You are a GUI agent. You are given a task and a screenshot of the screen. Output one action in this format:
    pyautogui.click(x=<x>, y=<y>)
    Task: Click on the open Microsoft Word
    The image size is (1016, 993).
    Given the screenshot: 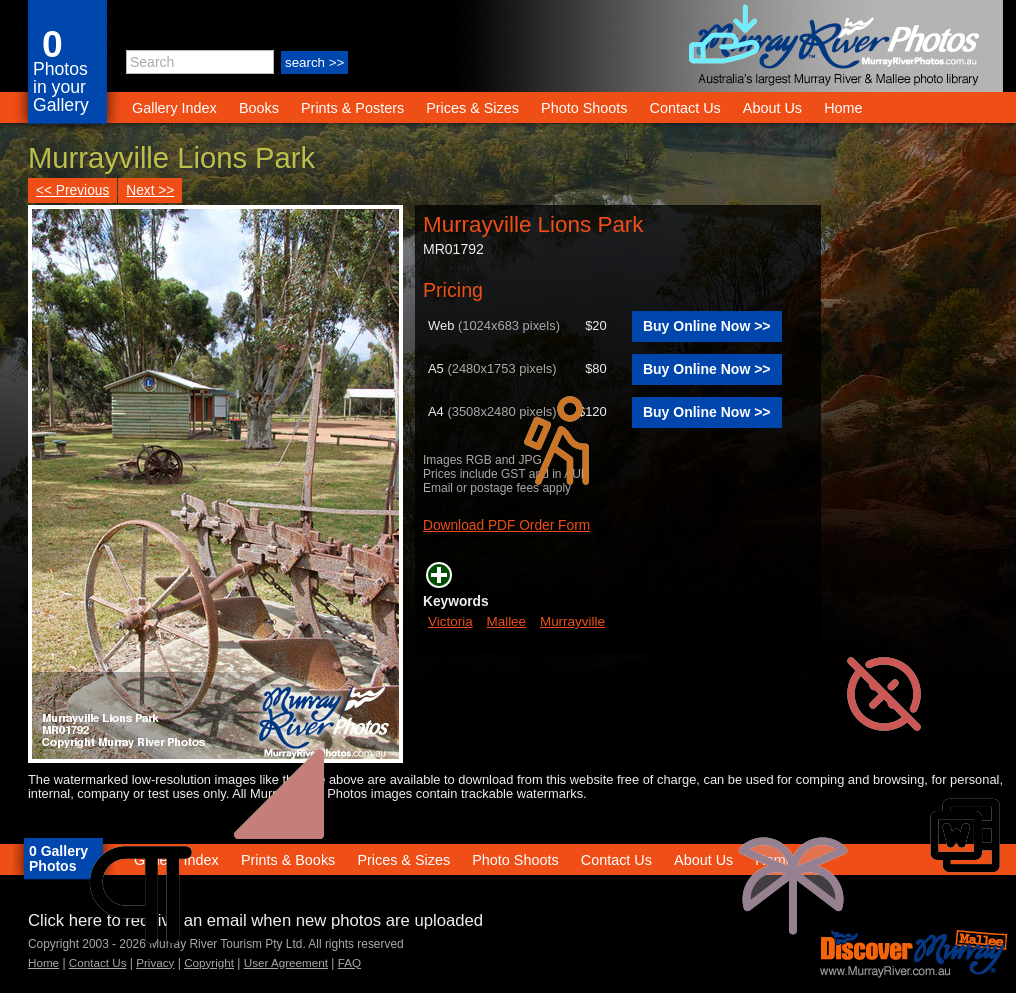 What is the action you would take?
    pyautogui.click(x=968, y=835)
    